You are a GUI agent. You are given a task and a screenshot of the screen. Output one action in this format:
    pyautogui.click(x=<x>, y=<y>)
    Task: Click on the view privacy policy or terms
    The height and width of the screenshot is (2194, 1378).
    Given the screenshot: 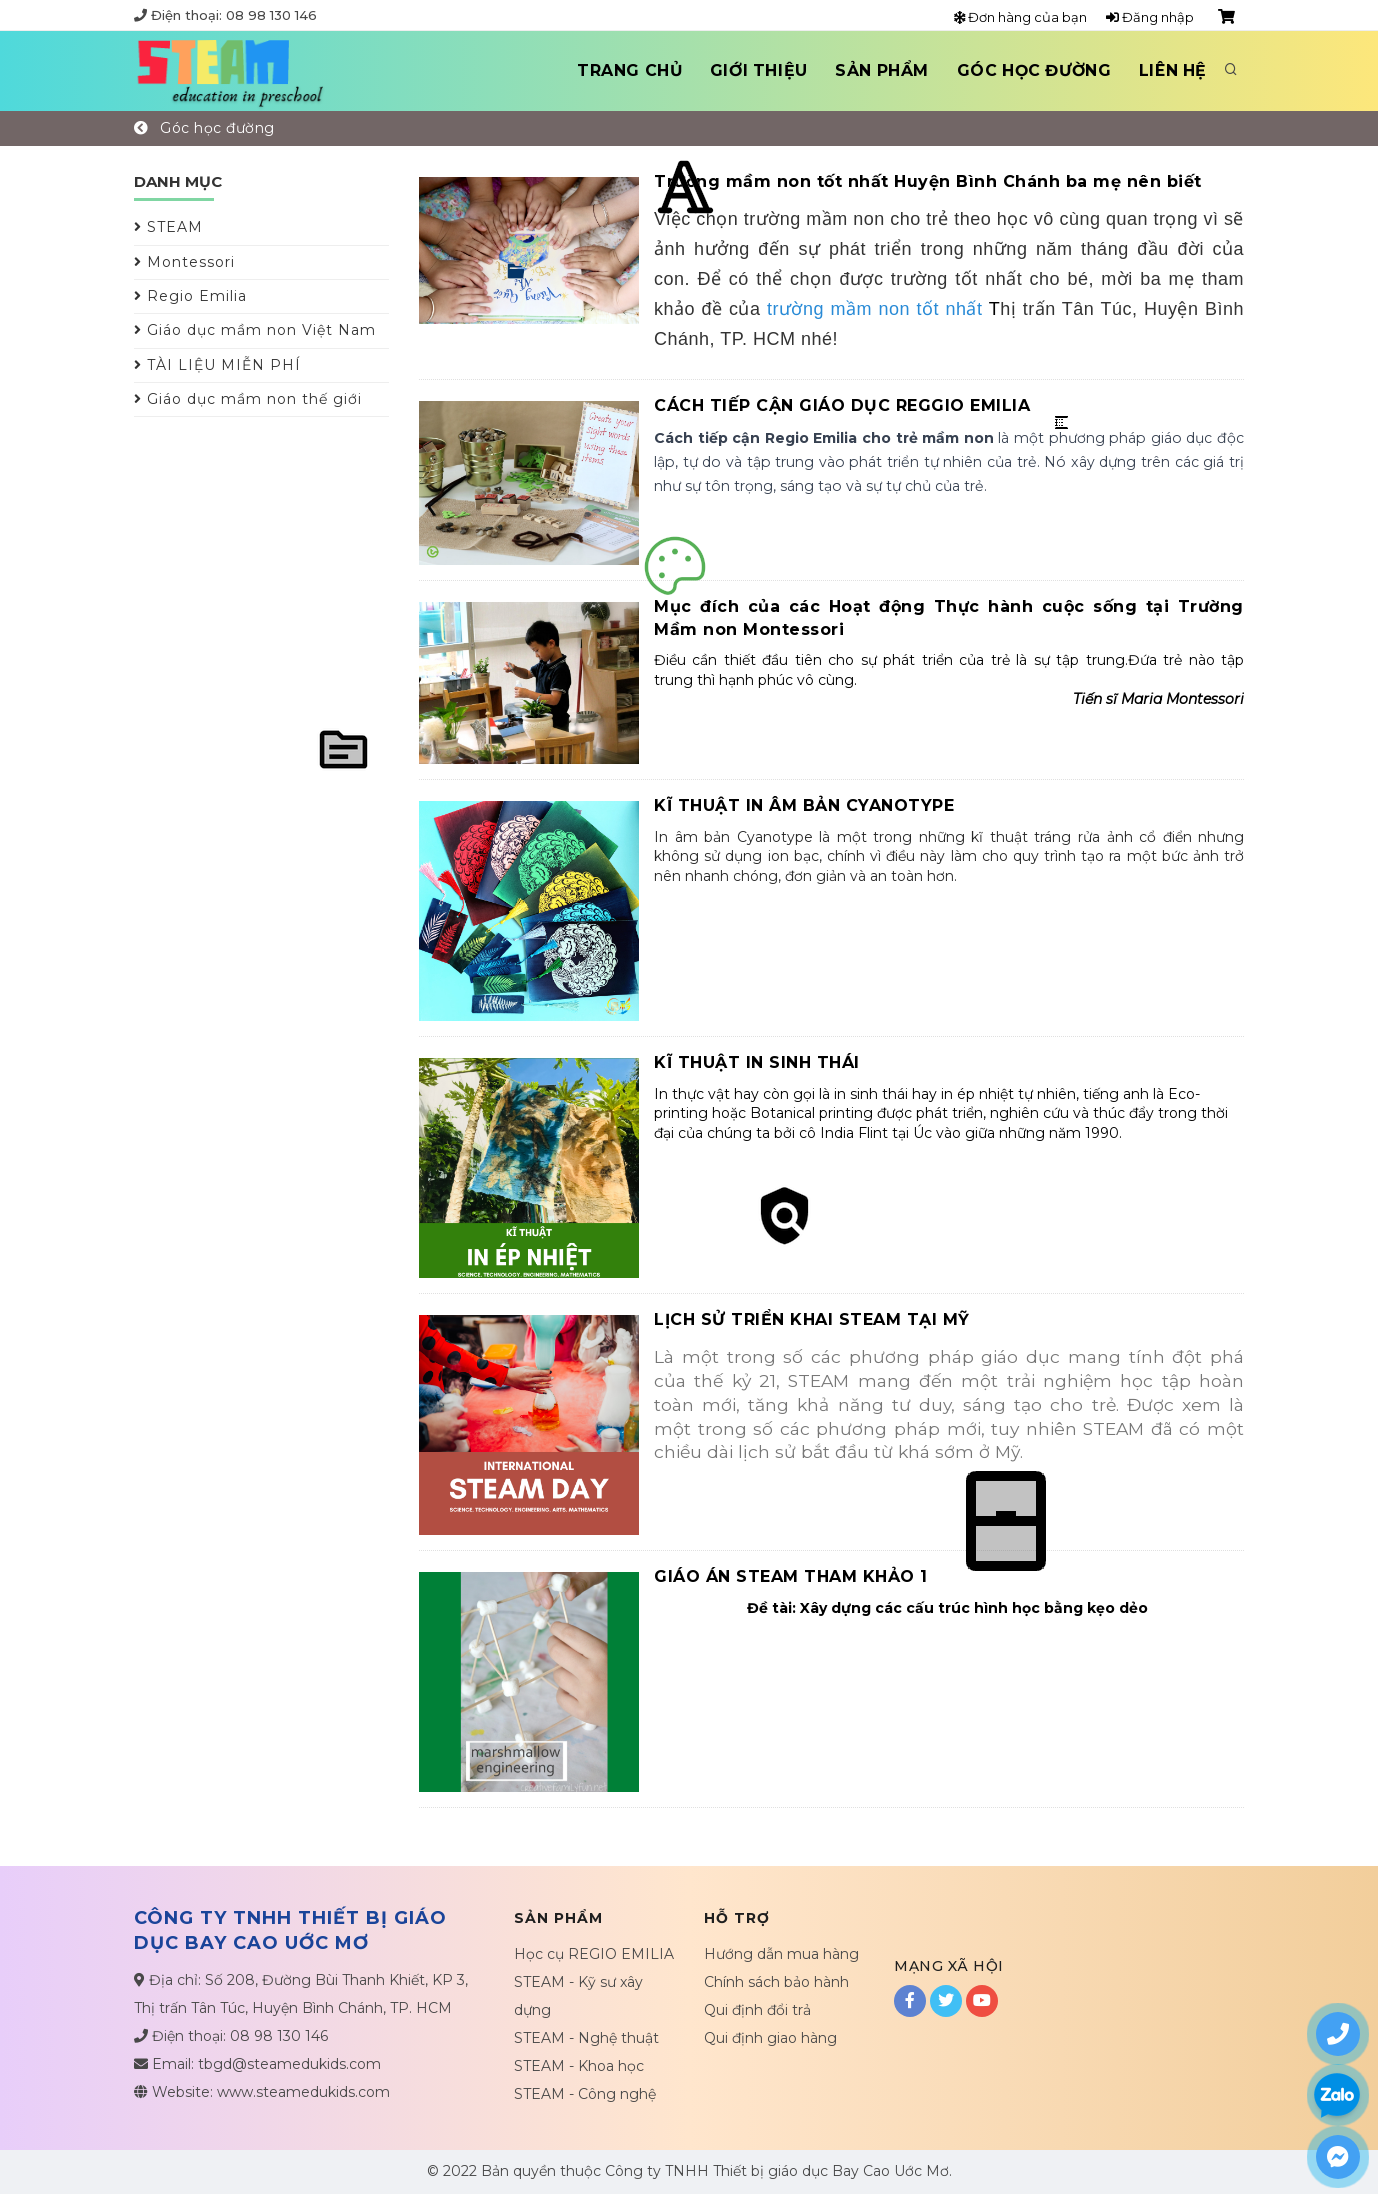 What is the action you would take?
    pyautogui.click(x=784, y=1215)
    